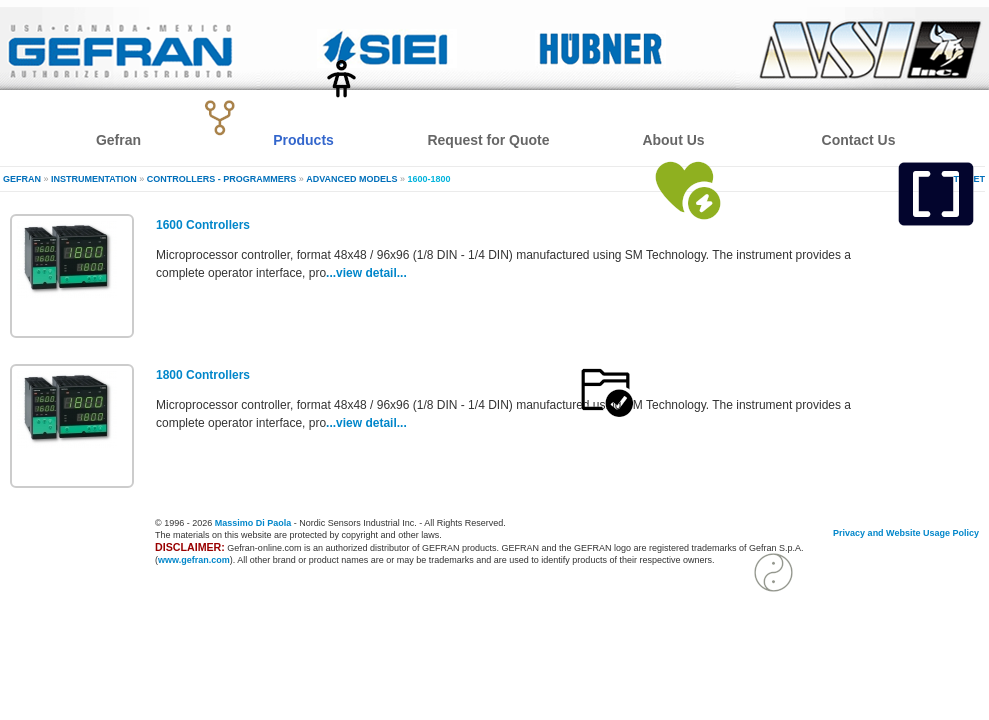 The image size is (989, 720). I want to click on toggle balance or harmony mode, so click(773, 572).